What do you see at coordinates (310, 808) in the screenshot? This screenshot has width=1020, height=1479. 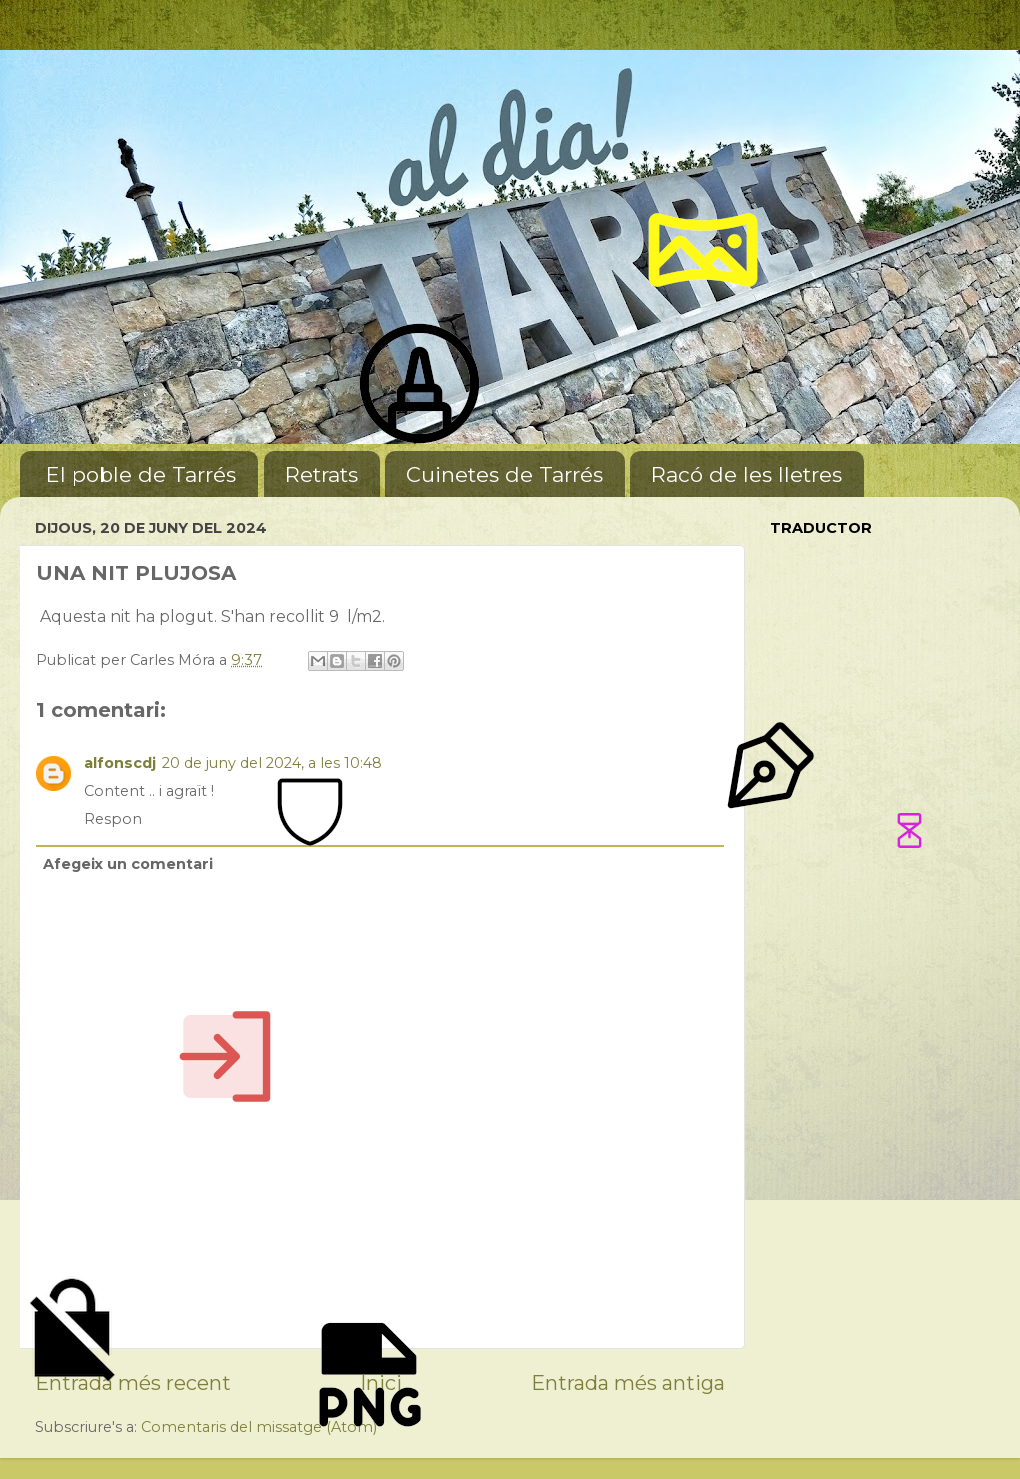 I see `access security settings` at bounding box center [310, 808].